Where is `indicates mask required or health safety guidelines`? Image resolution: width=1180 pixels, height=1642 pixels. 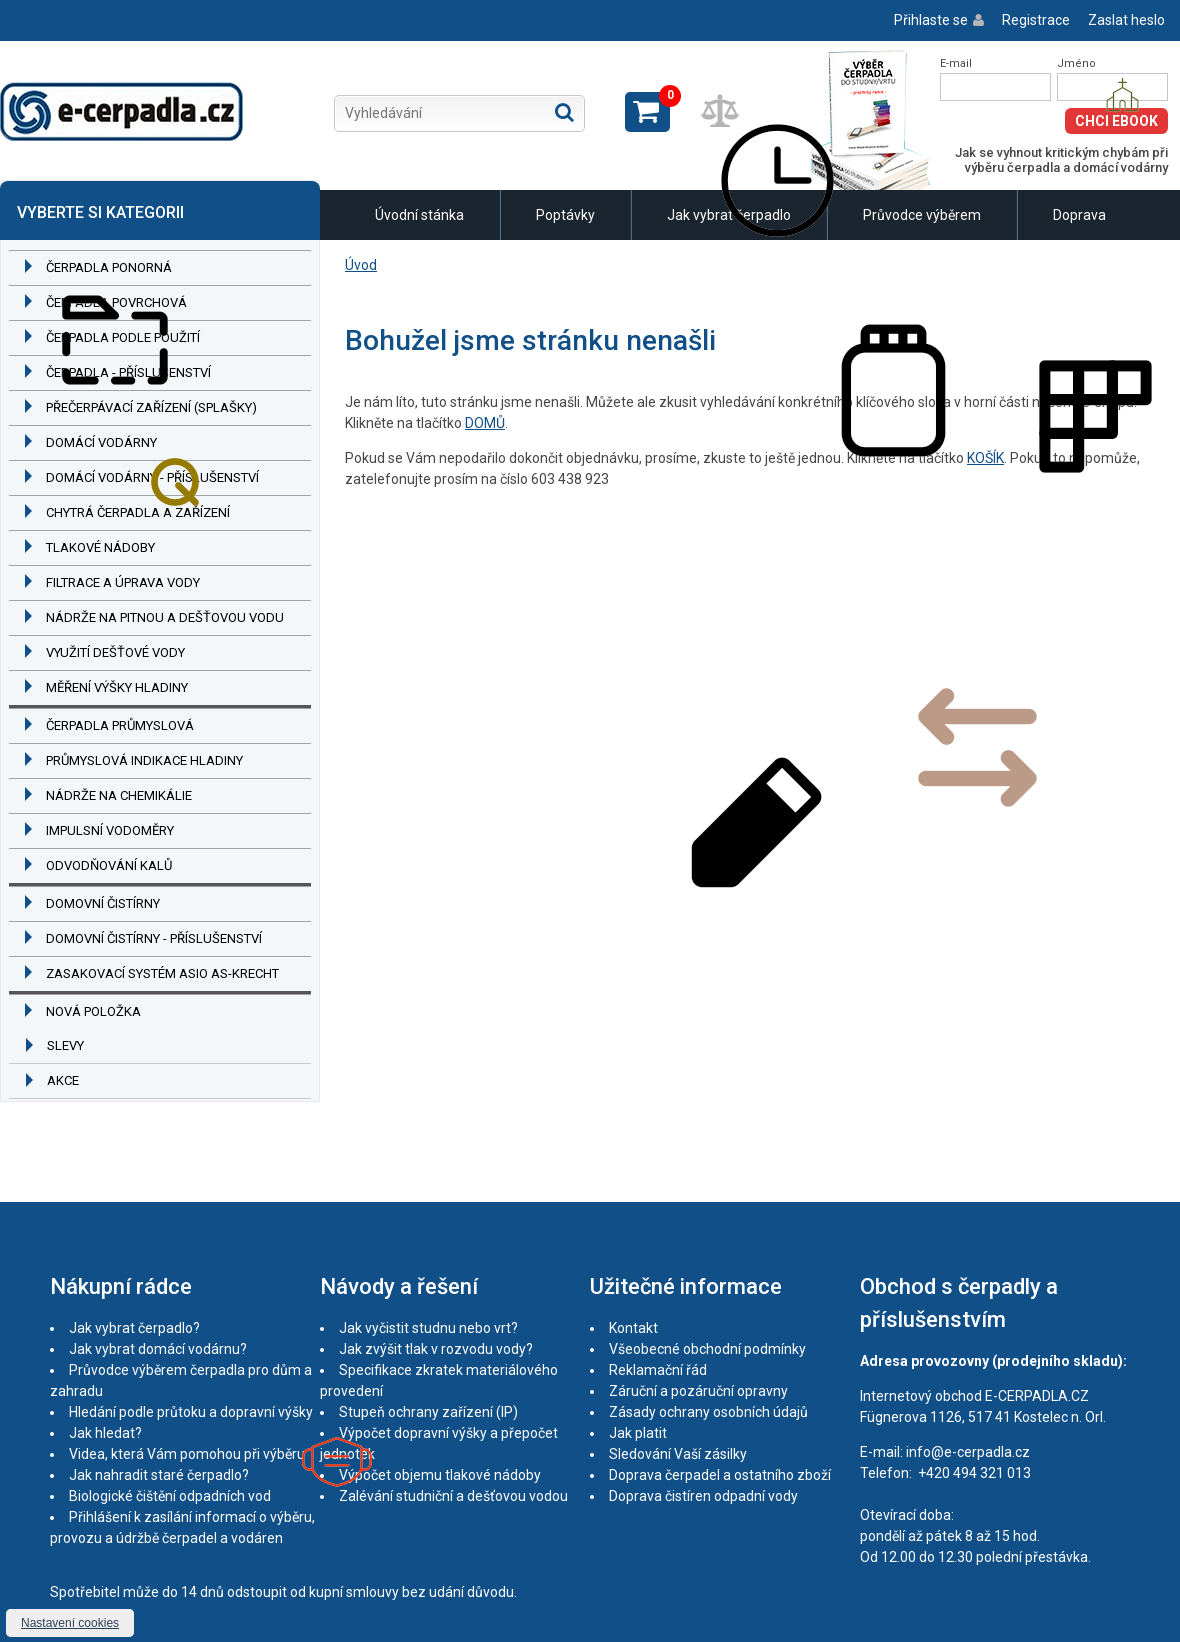
indicates mask required or health safety guidelines is located at coordinates (337, 1463).